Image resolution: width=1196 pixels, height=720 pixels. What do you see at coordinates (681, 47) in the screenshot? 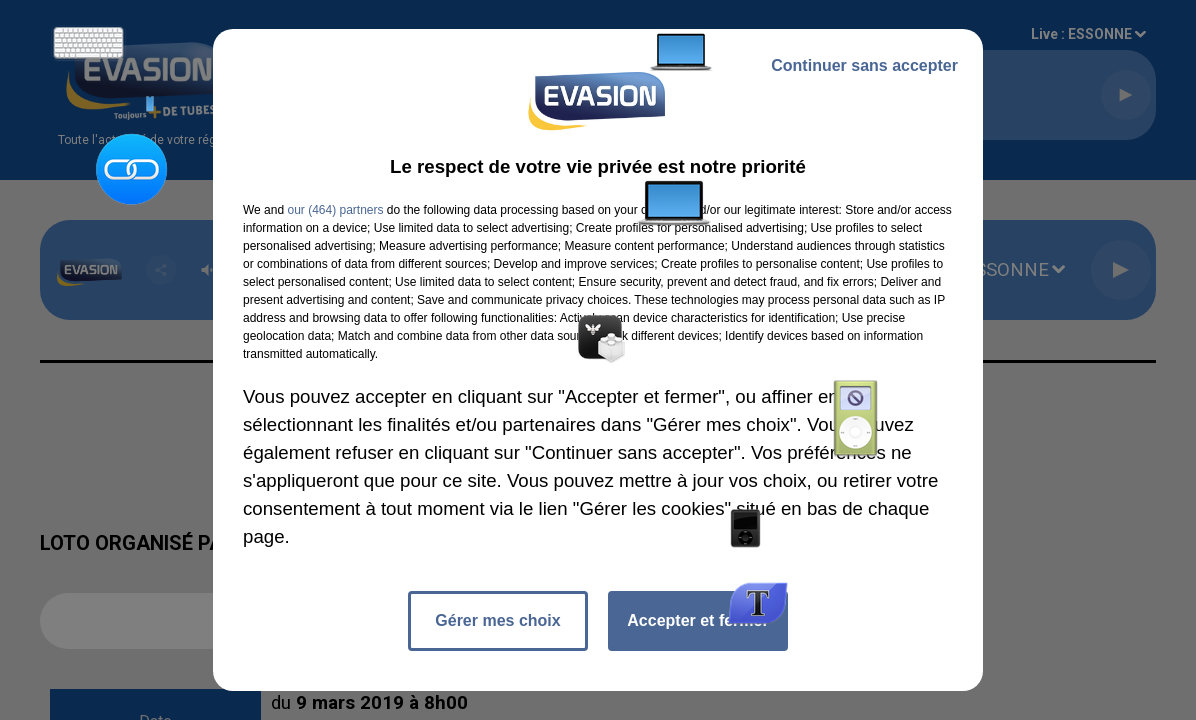
I see `macbook pro device identifier in system settings` at bounding box center [681, 47].